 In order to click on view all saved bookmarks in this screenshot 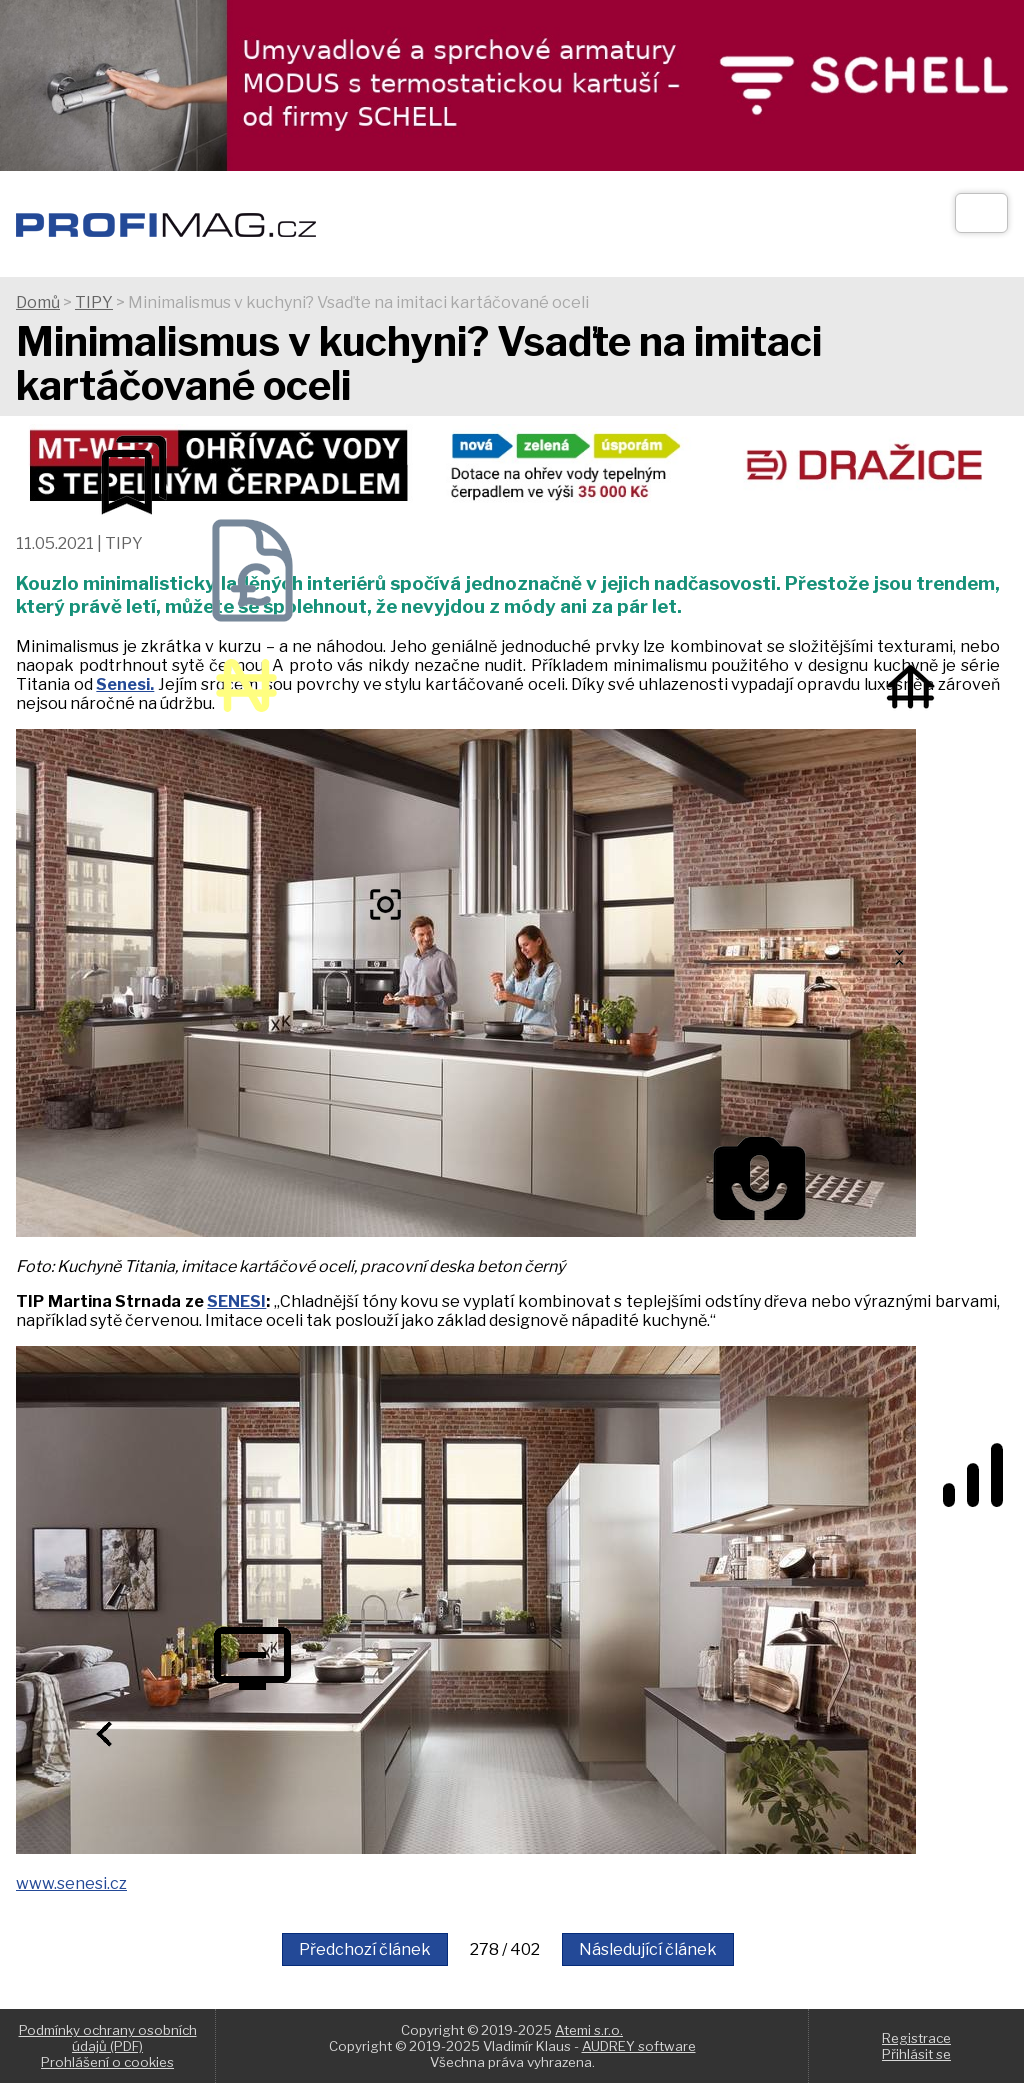, I will do `click(134, 475)`.